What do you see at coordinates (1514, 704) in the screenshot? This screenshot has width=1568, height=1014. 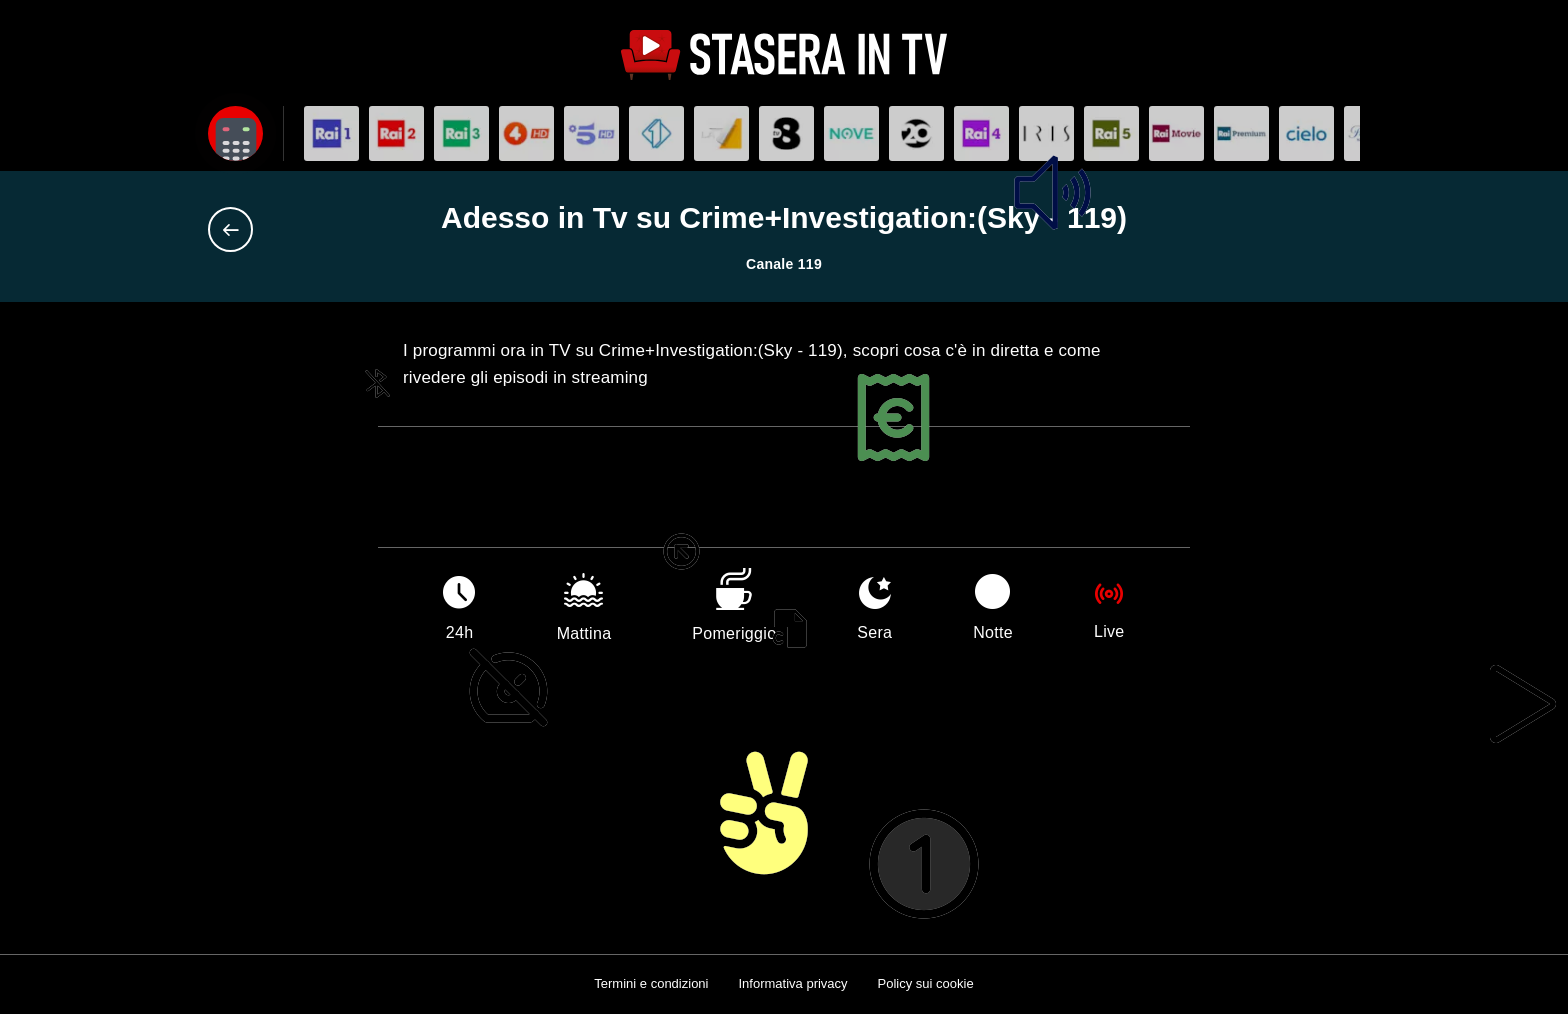 I see `play media or video content` at bounding box center [1514, 704].